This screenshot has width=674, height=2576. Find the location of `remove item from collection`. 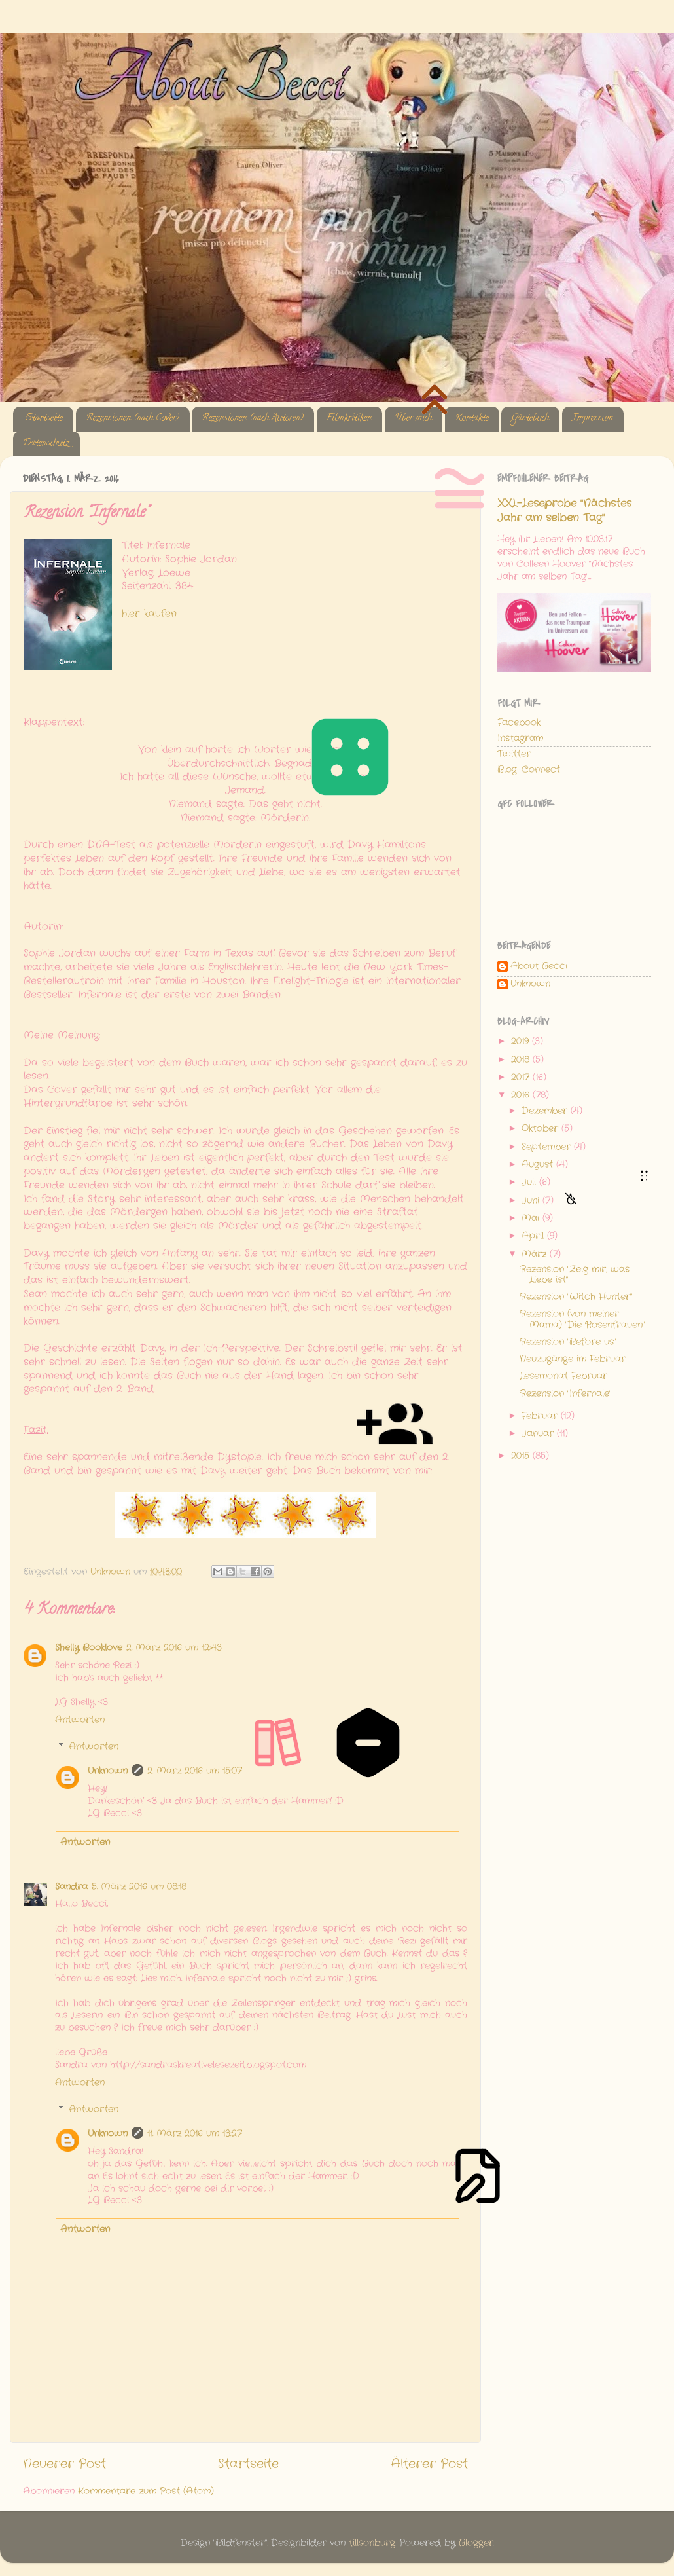

remove item from collection is located at coordinates (368, 1742).